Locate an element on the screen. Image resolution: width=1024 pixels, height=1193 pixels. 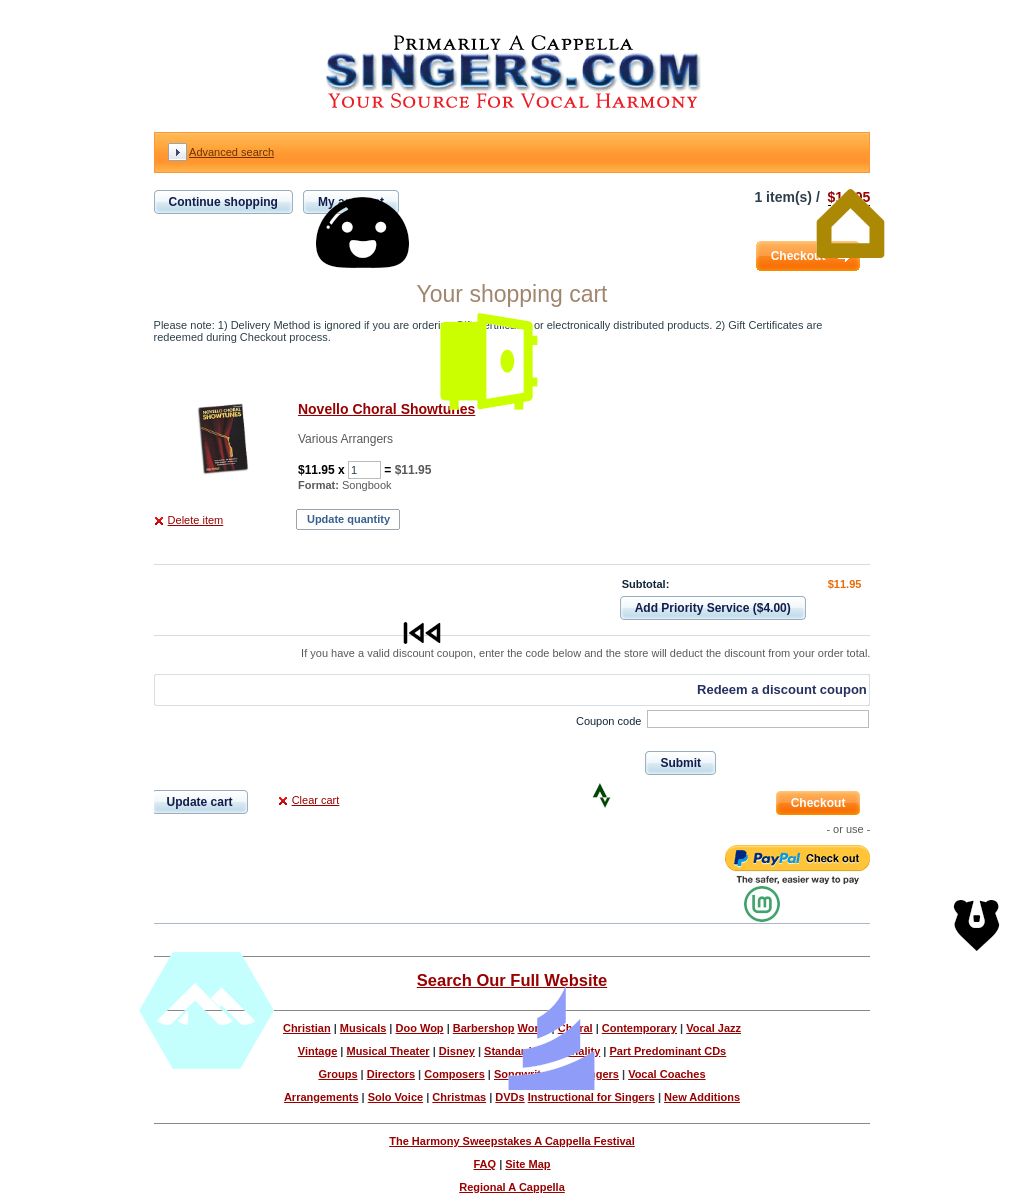
docsify documentation platform logo is located at coordinates (362, 232).